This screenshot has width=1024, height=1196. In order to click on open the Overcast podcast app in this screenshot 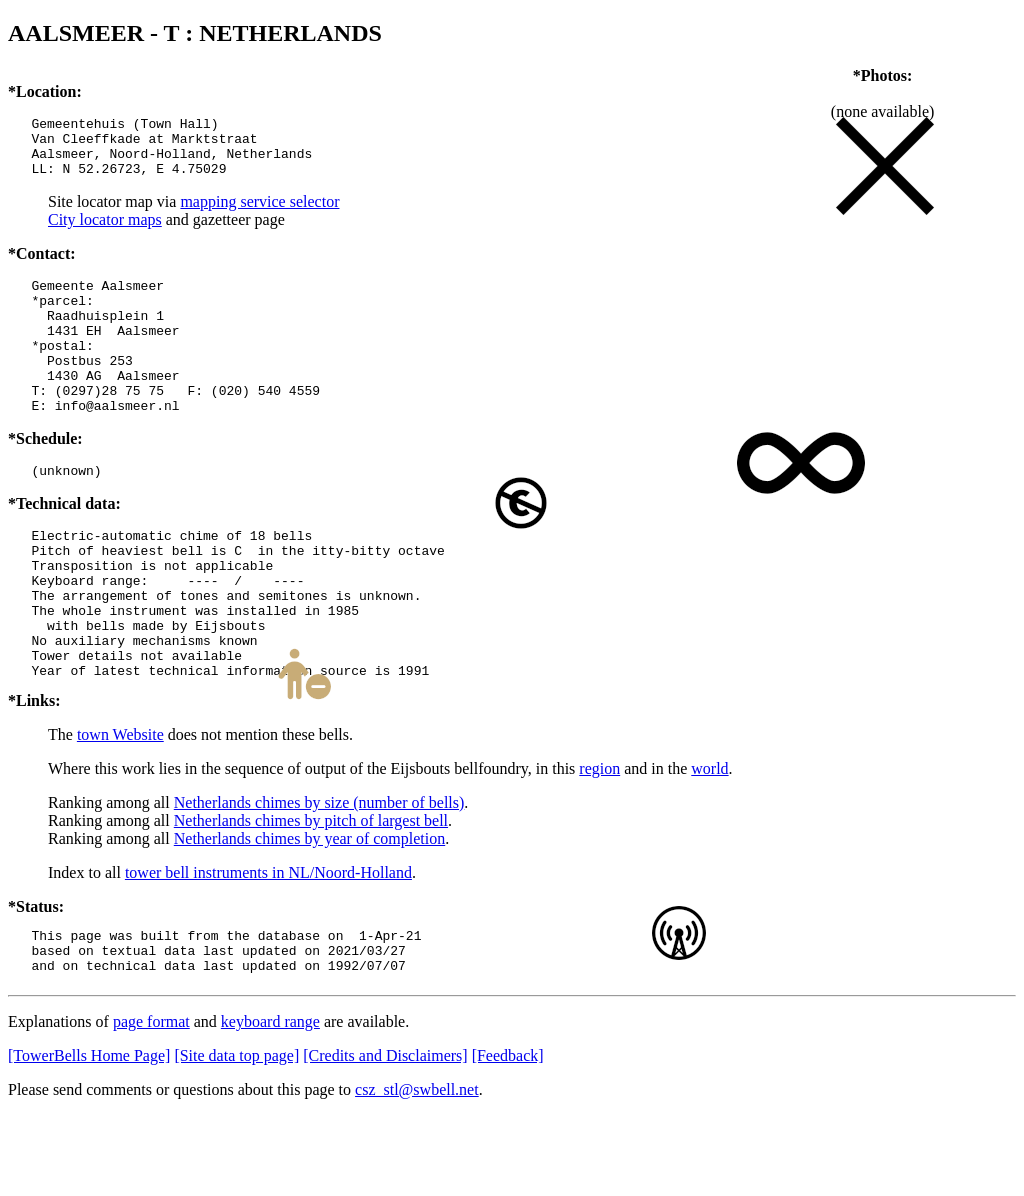, I will do `click(679, 933)`.